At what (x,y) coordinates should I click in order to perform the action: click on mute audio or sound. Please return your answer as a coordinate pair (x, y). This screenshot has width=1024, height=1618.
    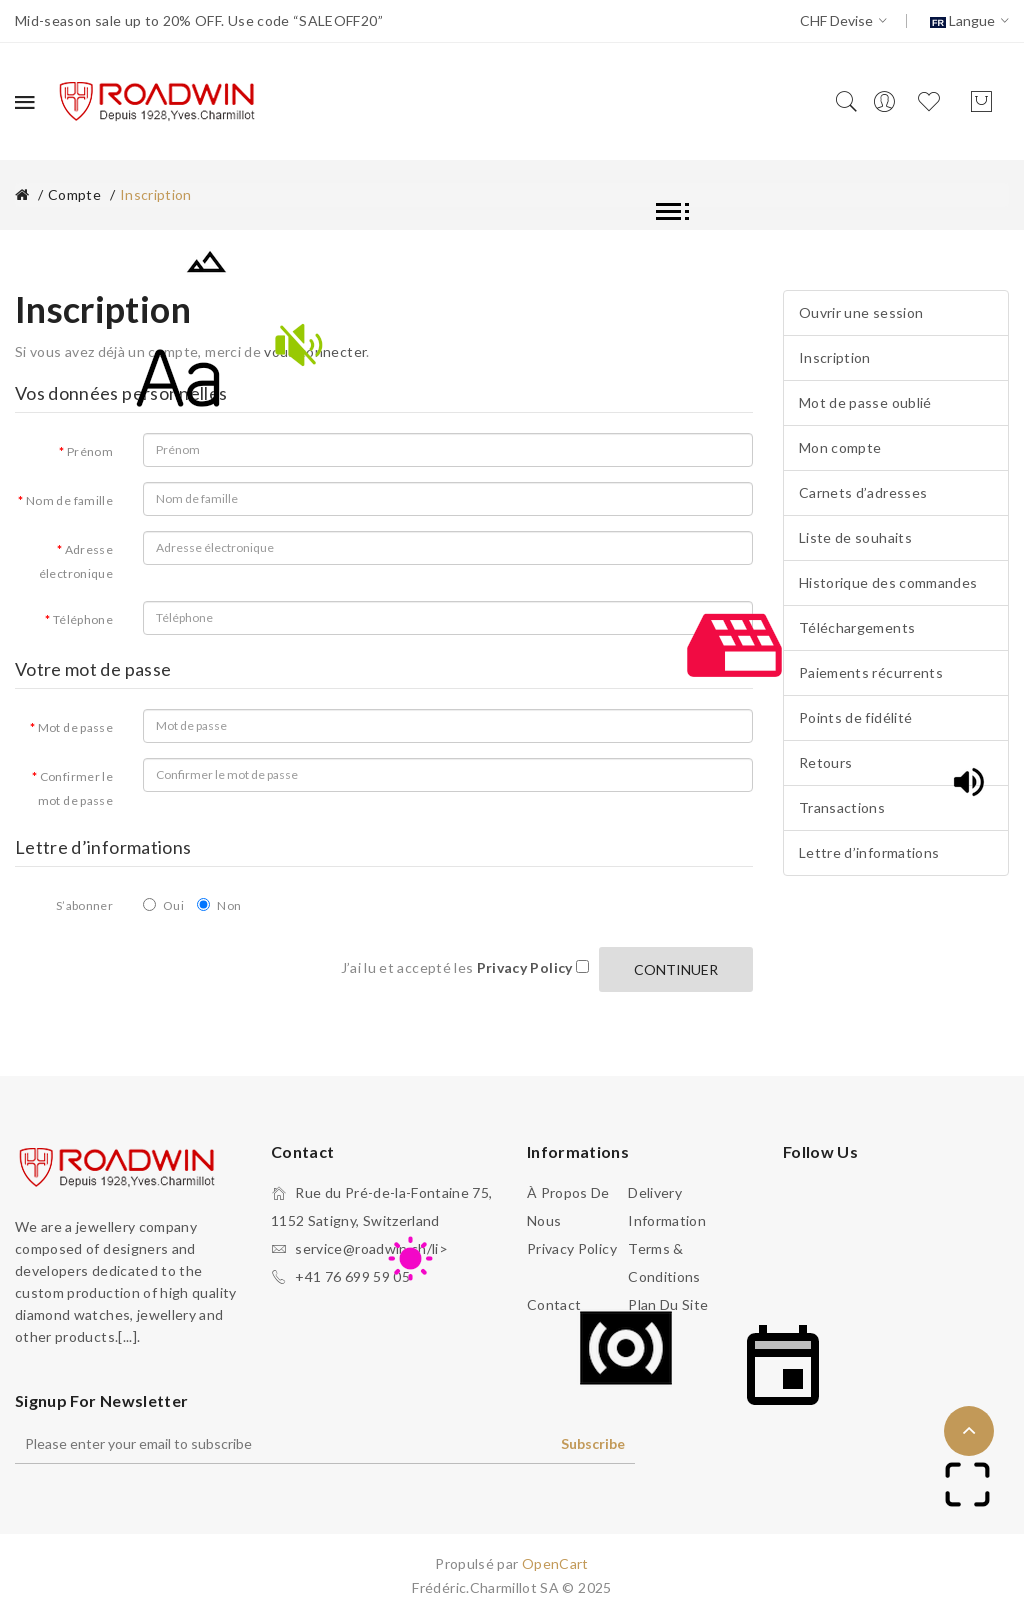
    Looking at the image, I should click on (298, 345).